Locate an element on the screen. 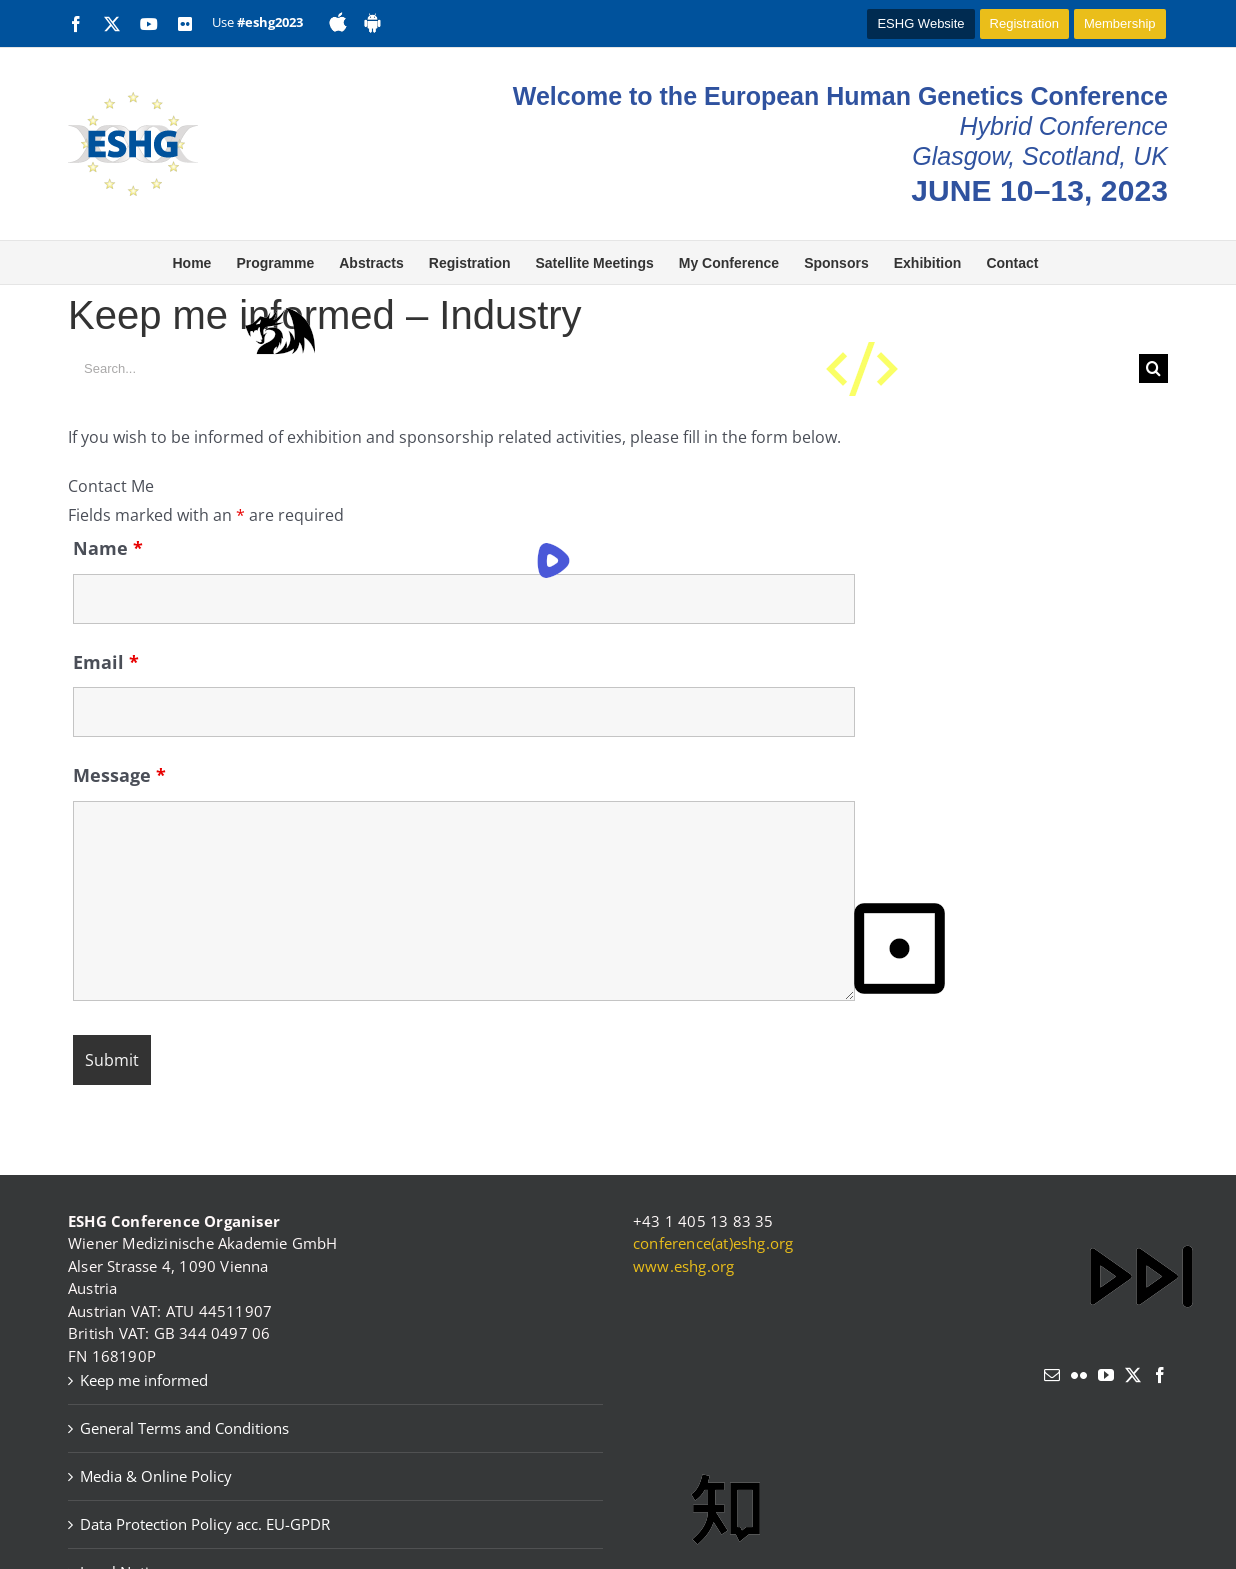 The width and height of the screenshot is (1236, 1569). skip to the end of the current track is located at coordinates (1141, 1276).